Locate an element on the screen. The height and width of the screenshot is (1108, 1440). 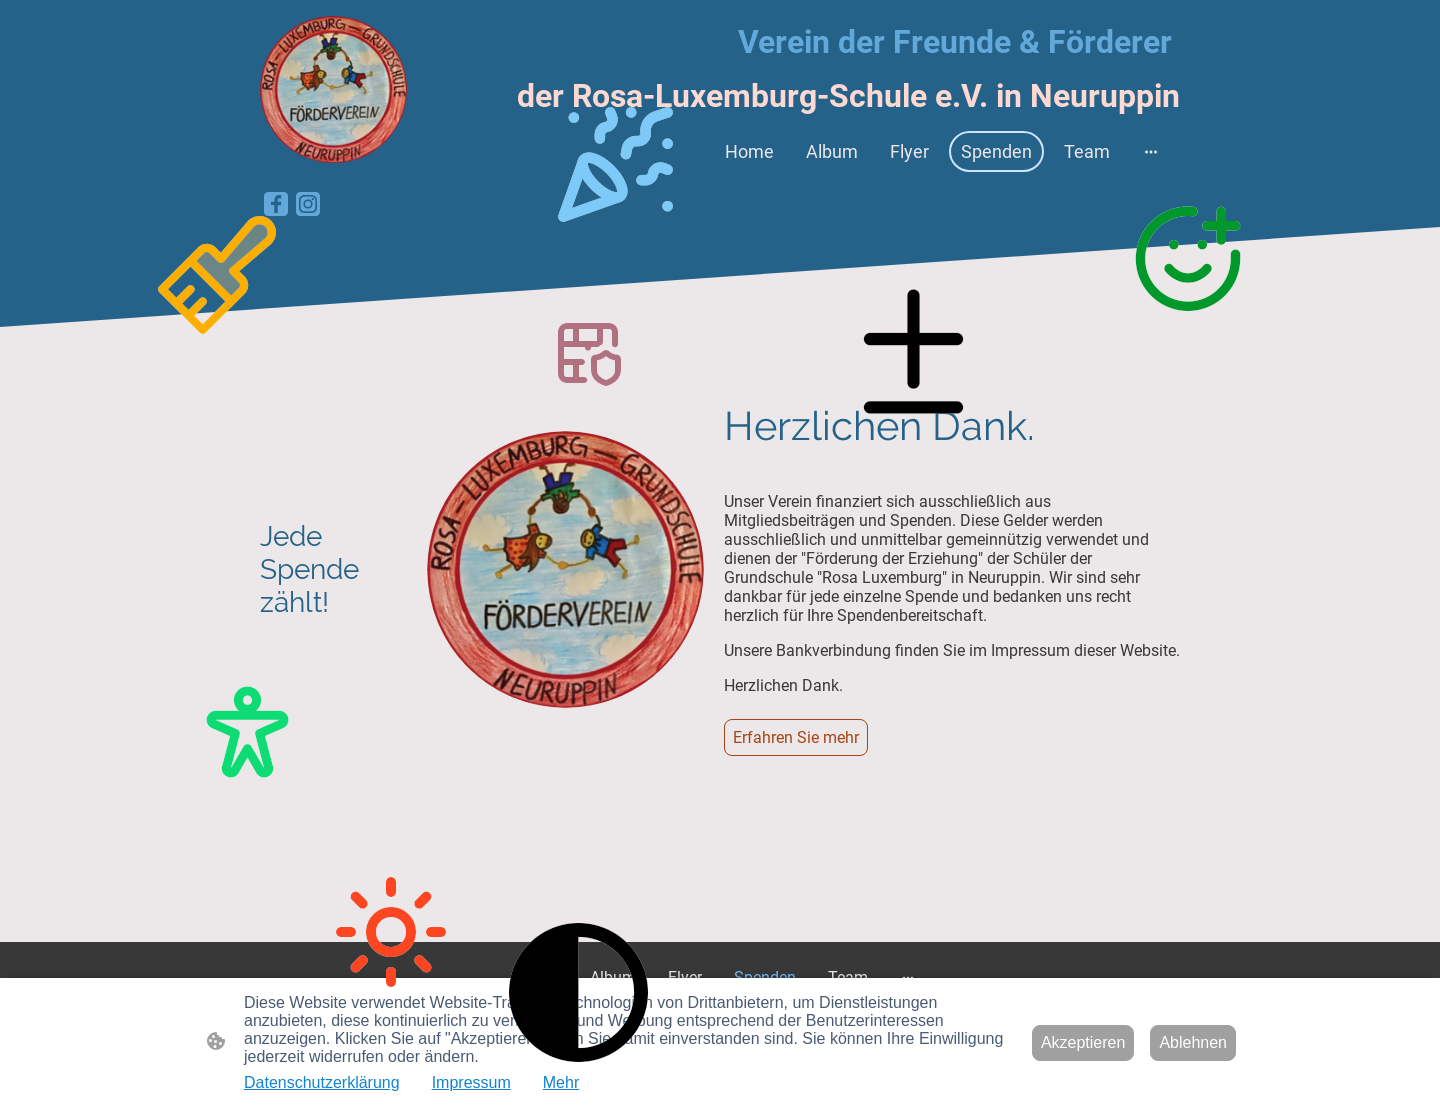
add a reaction to a message is located at coordinates (1188, 259).